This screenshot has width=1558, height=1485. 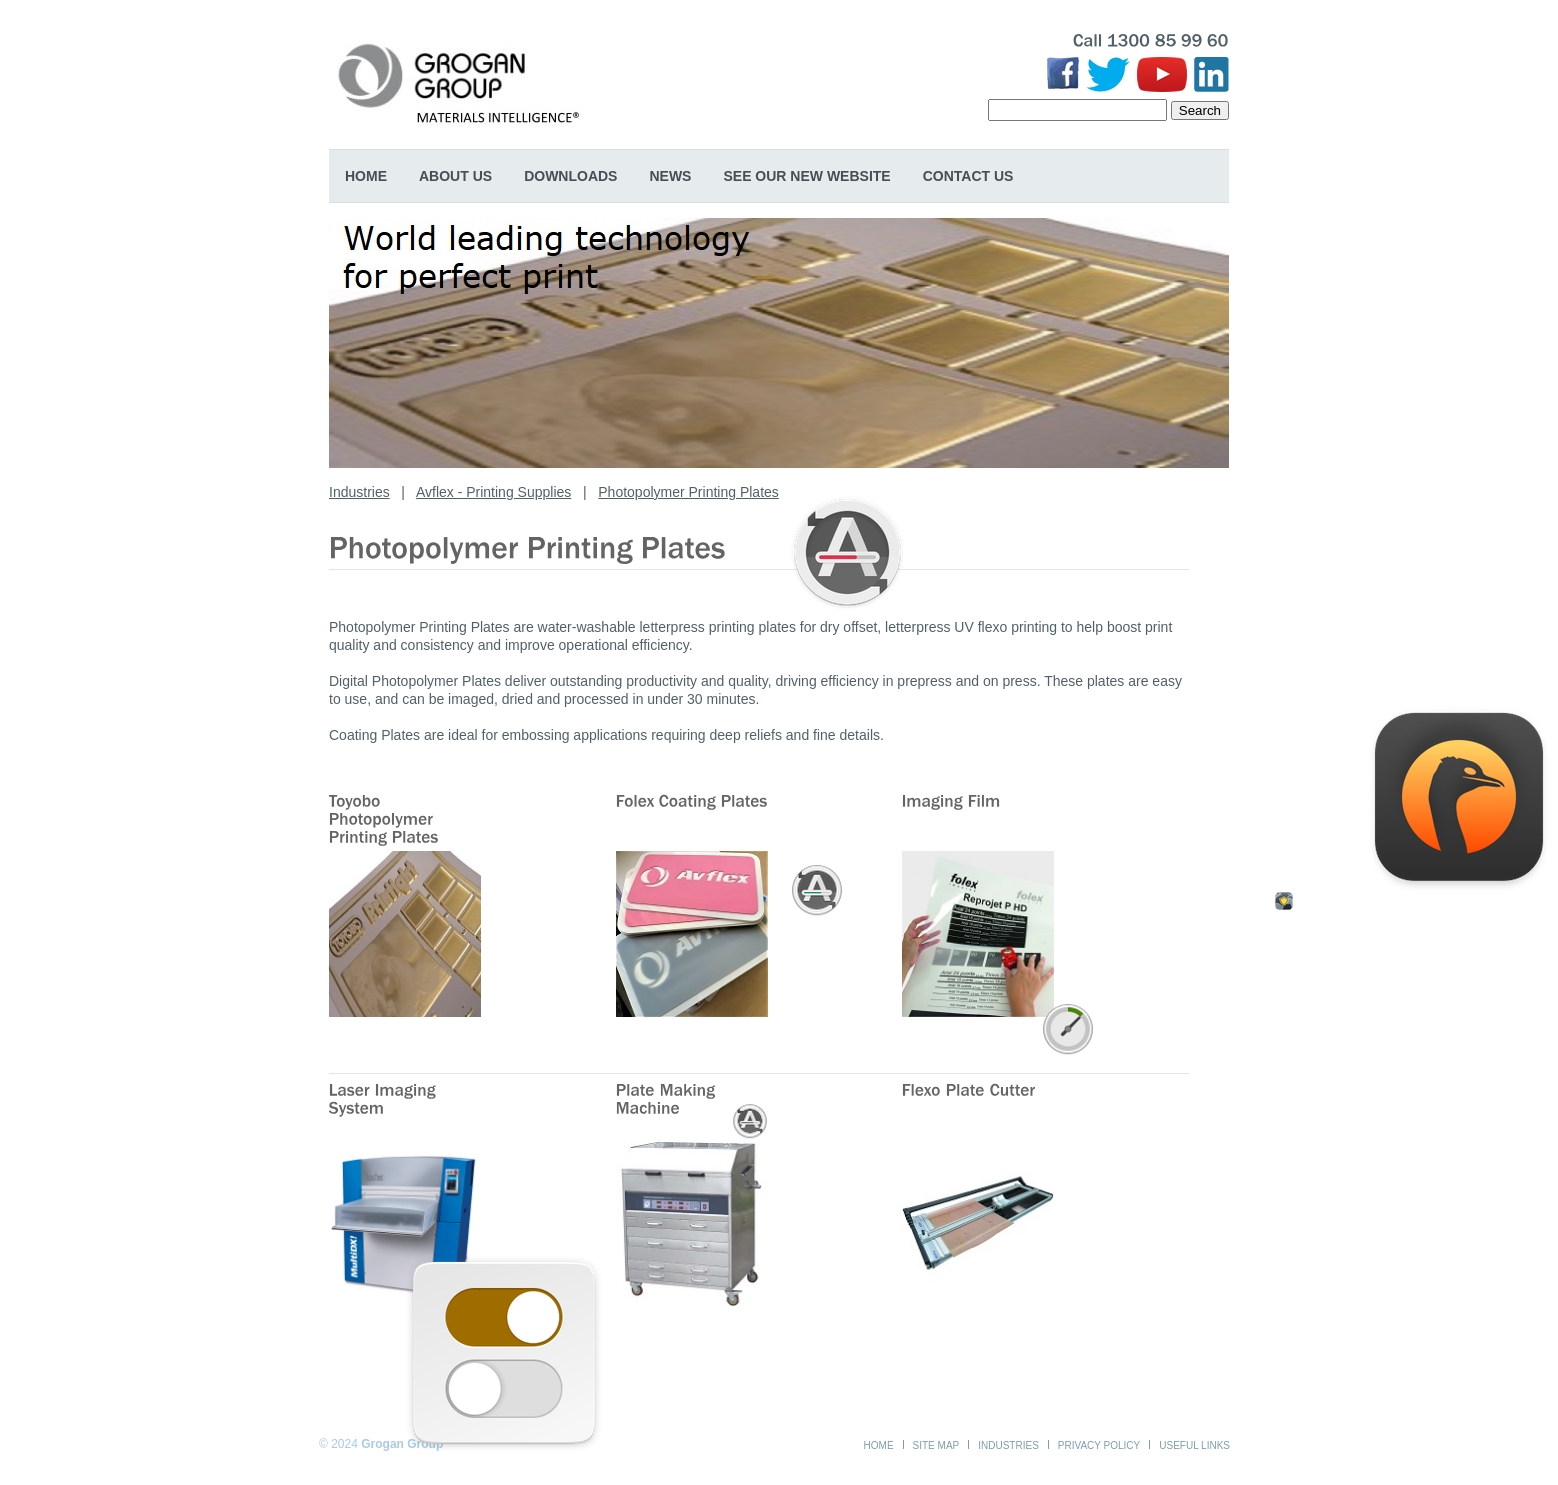 I want to click on check for available software updates, so click(x=750, y=1121).